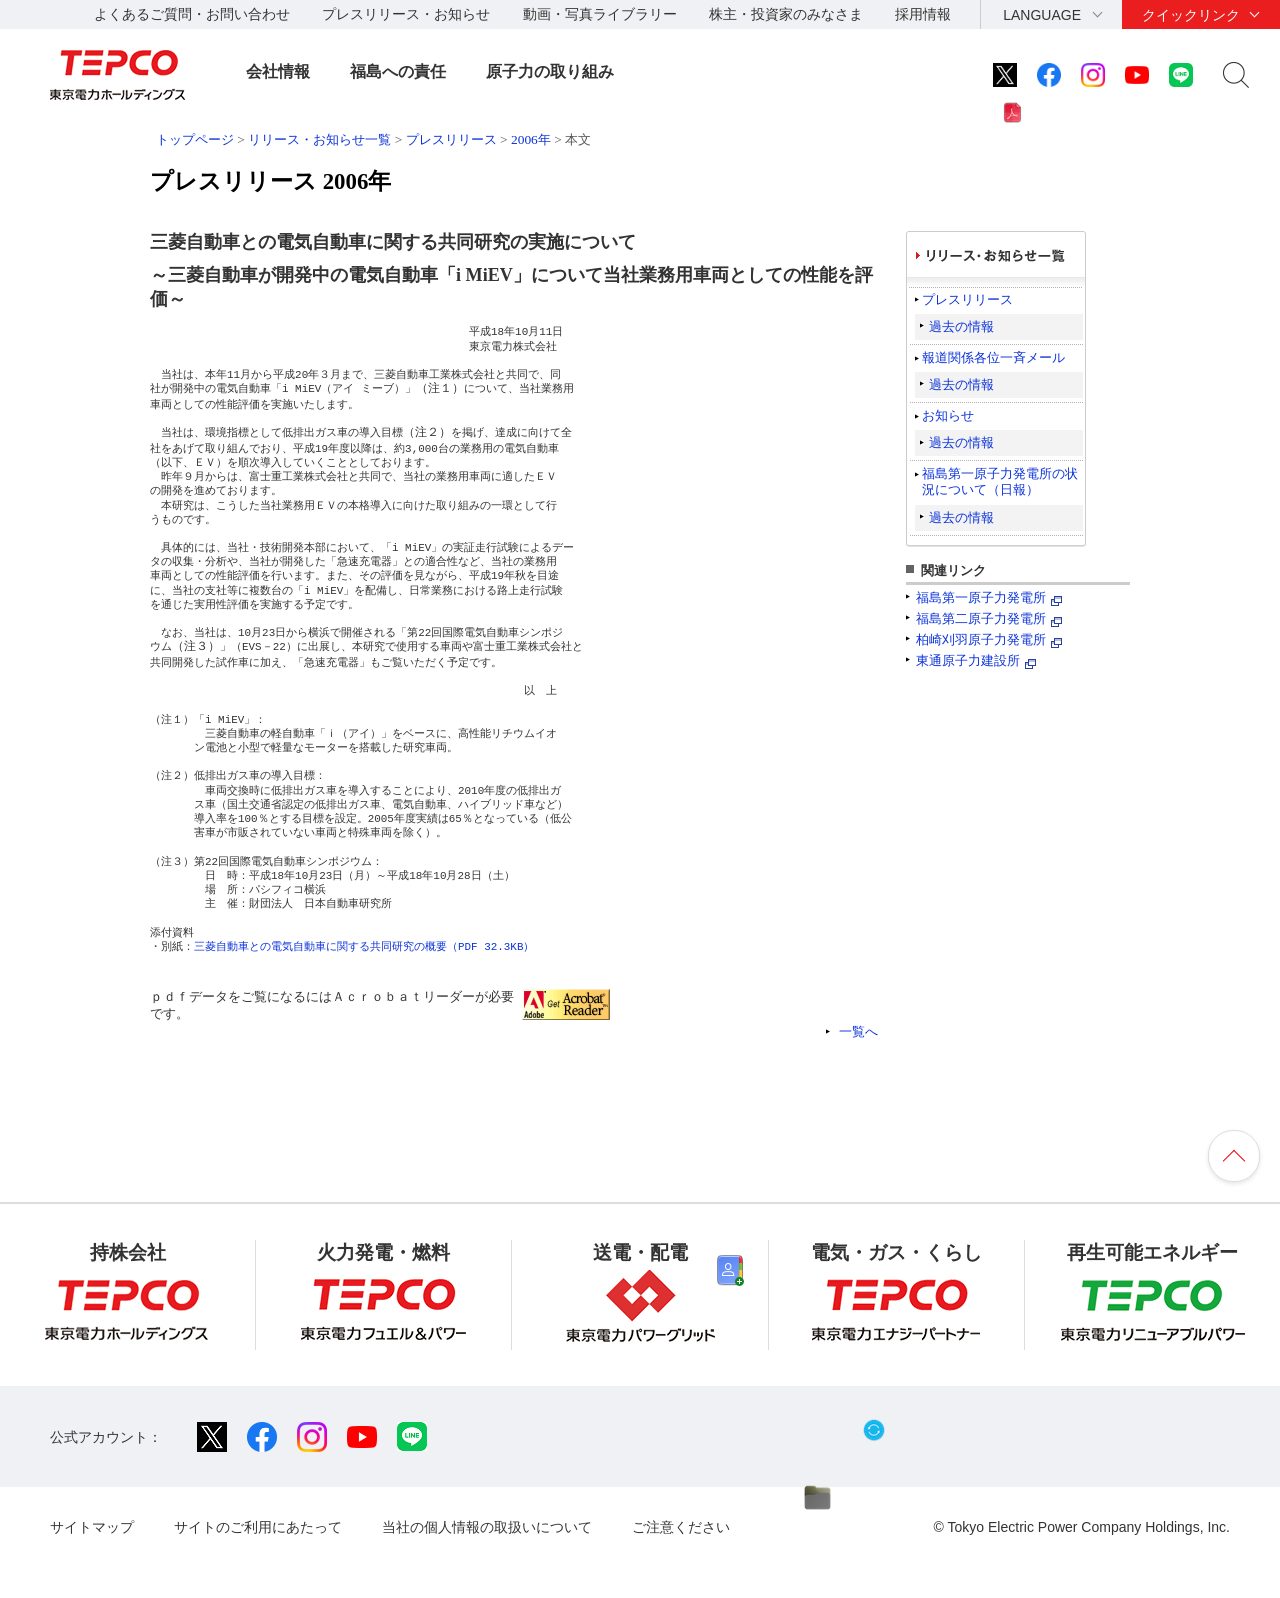 The height and width of the screenshot is (1598, 1280). What do you see at coordinates (1012, 112) in the screenshot?
I see `a PDF document file` at bounding box center [1012, 112].